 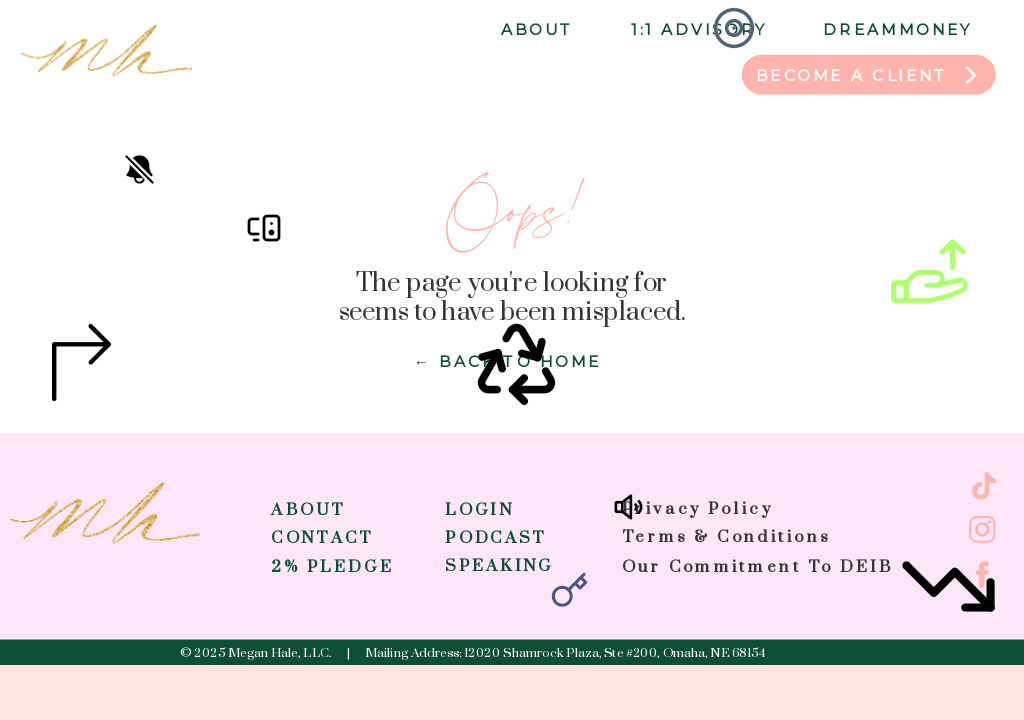 What do you see at coordinates (264, 228) in the screenshot?
I see `access monitor and speaker settings` at bounding box center [264, 228].